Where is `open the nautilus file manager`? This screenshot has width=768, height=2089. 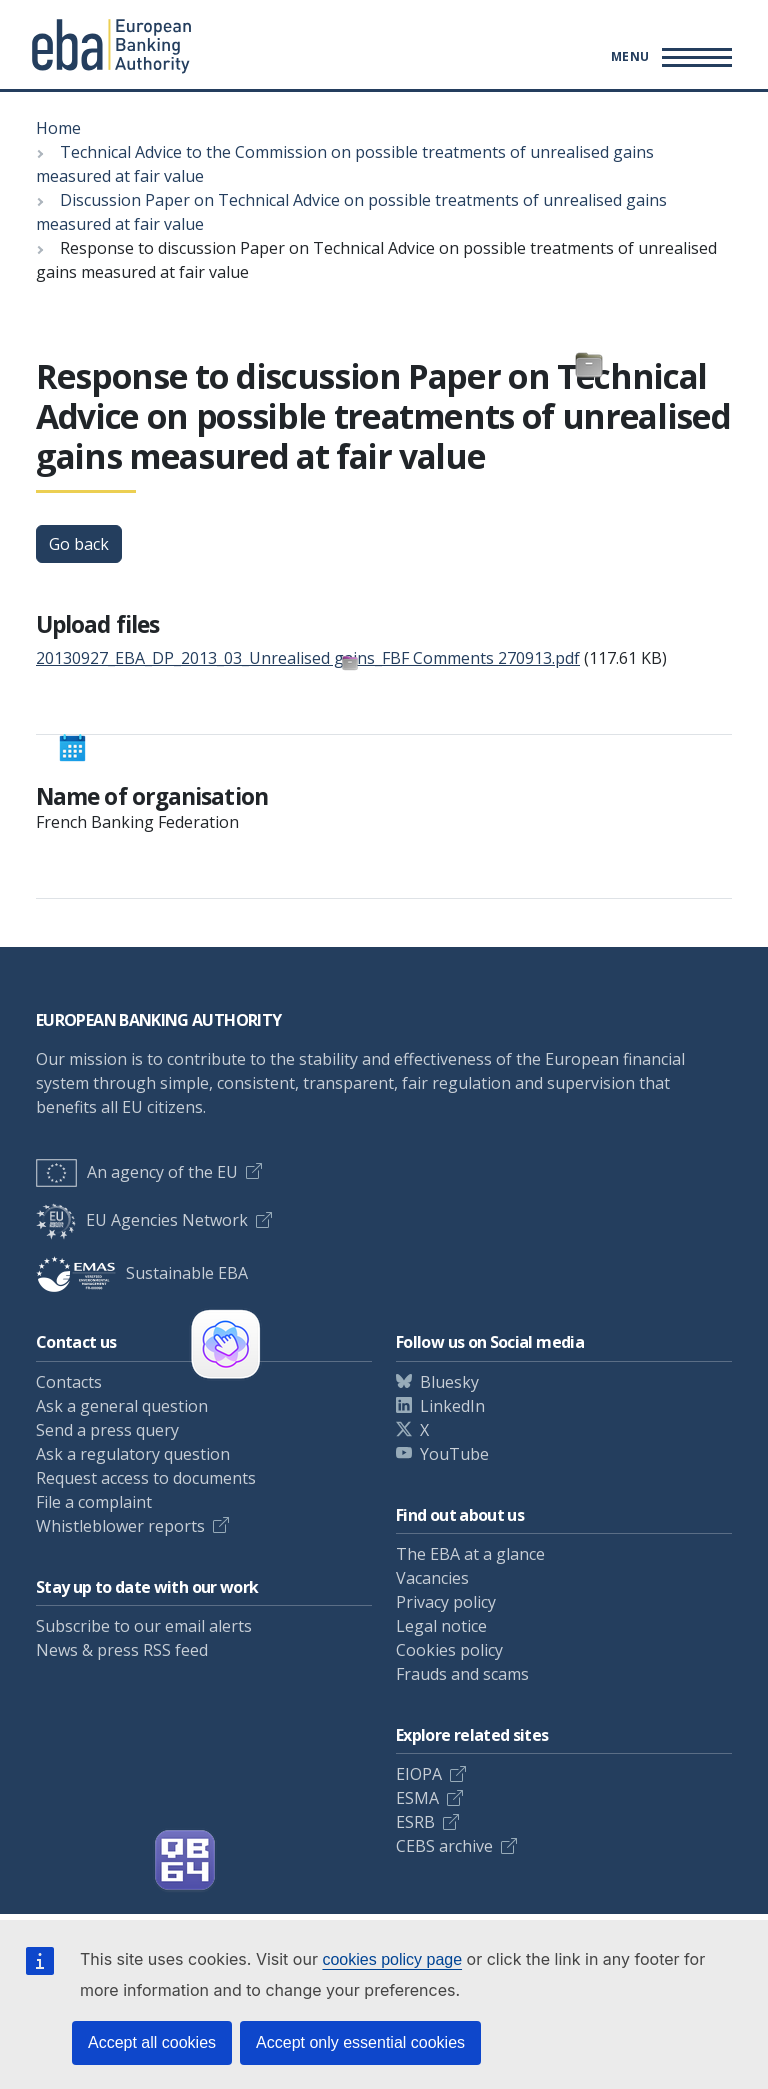
open the nautilus file manager is located at coordinates (350, 663).